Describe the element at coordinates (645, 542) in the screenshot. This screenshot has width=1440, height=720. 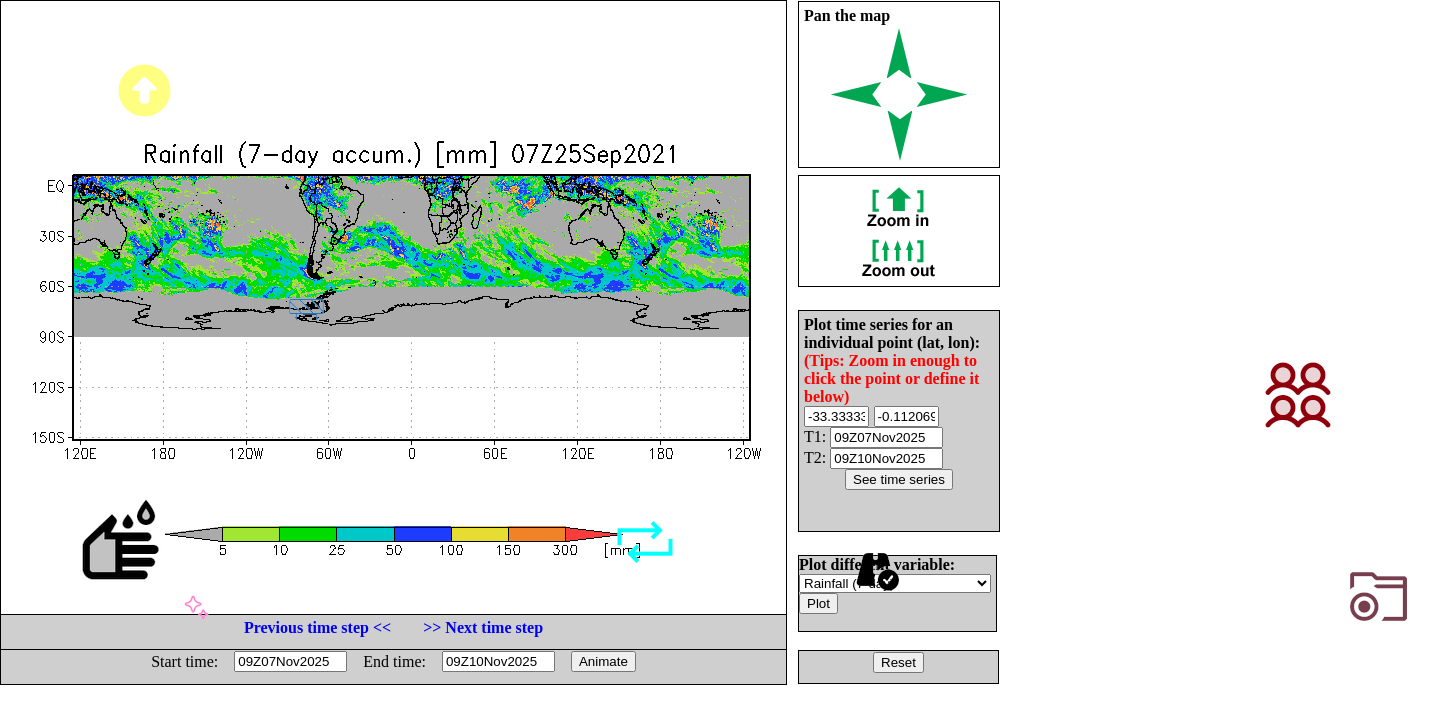
I see `enable repeat mode for media playback` at that location.